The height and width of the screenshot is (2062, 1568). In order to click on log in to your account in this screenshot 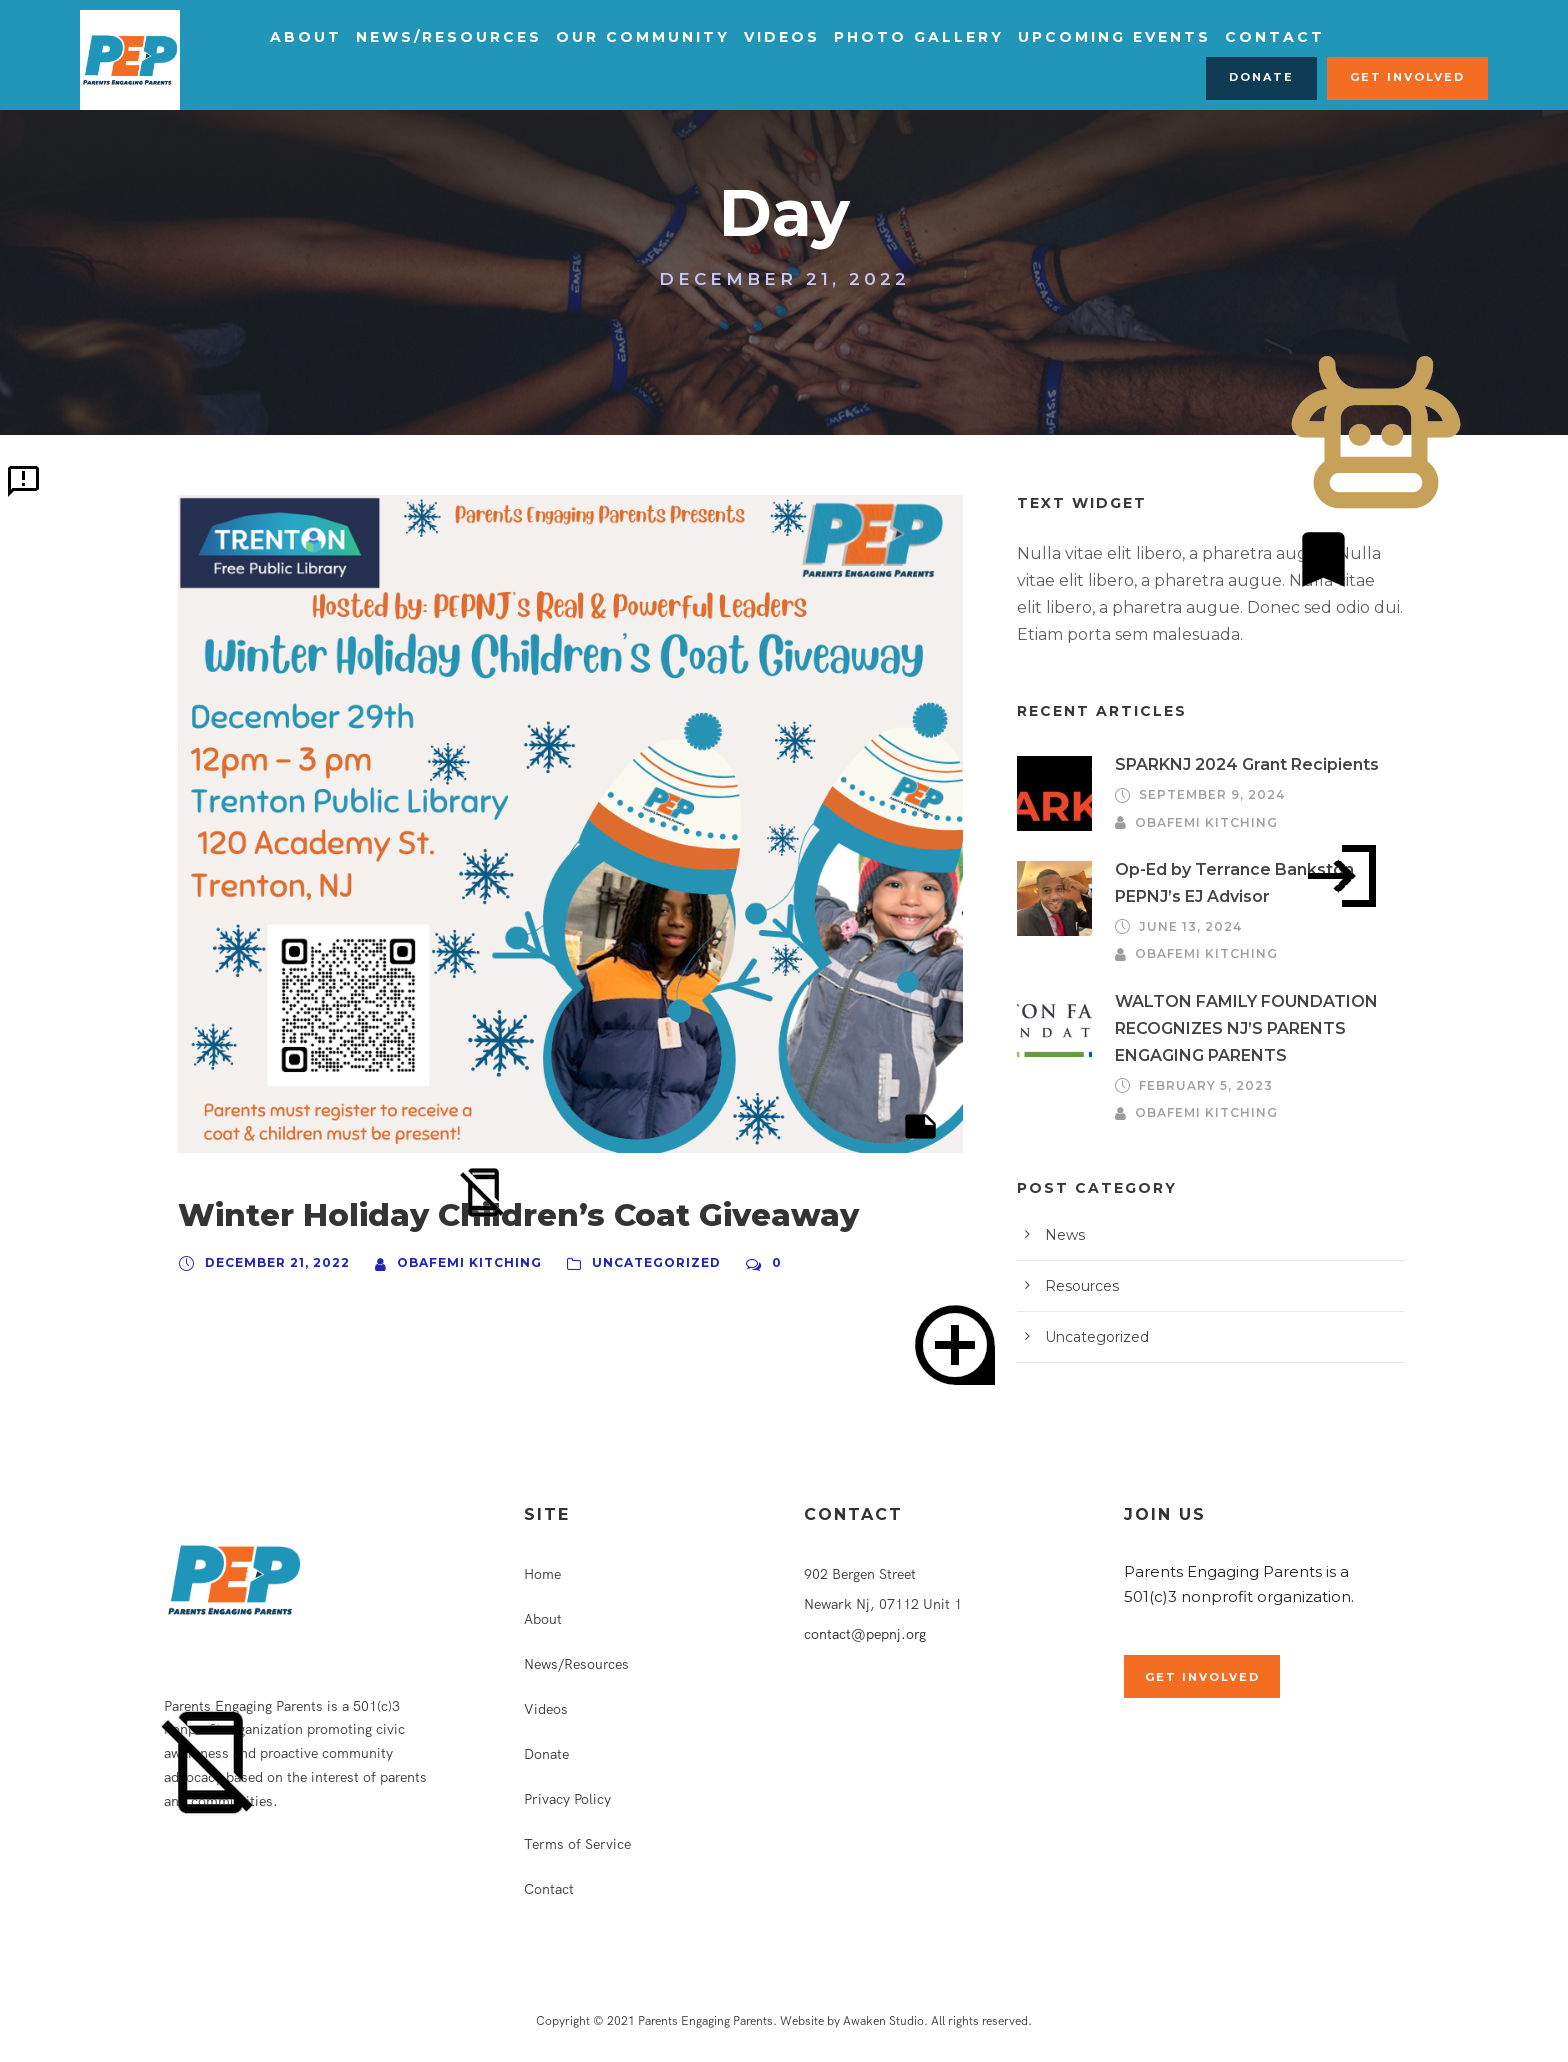, I will do `click(1342, 876)`.